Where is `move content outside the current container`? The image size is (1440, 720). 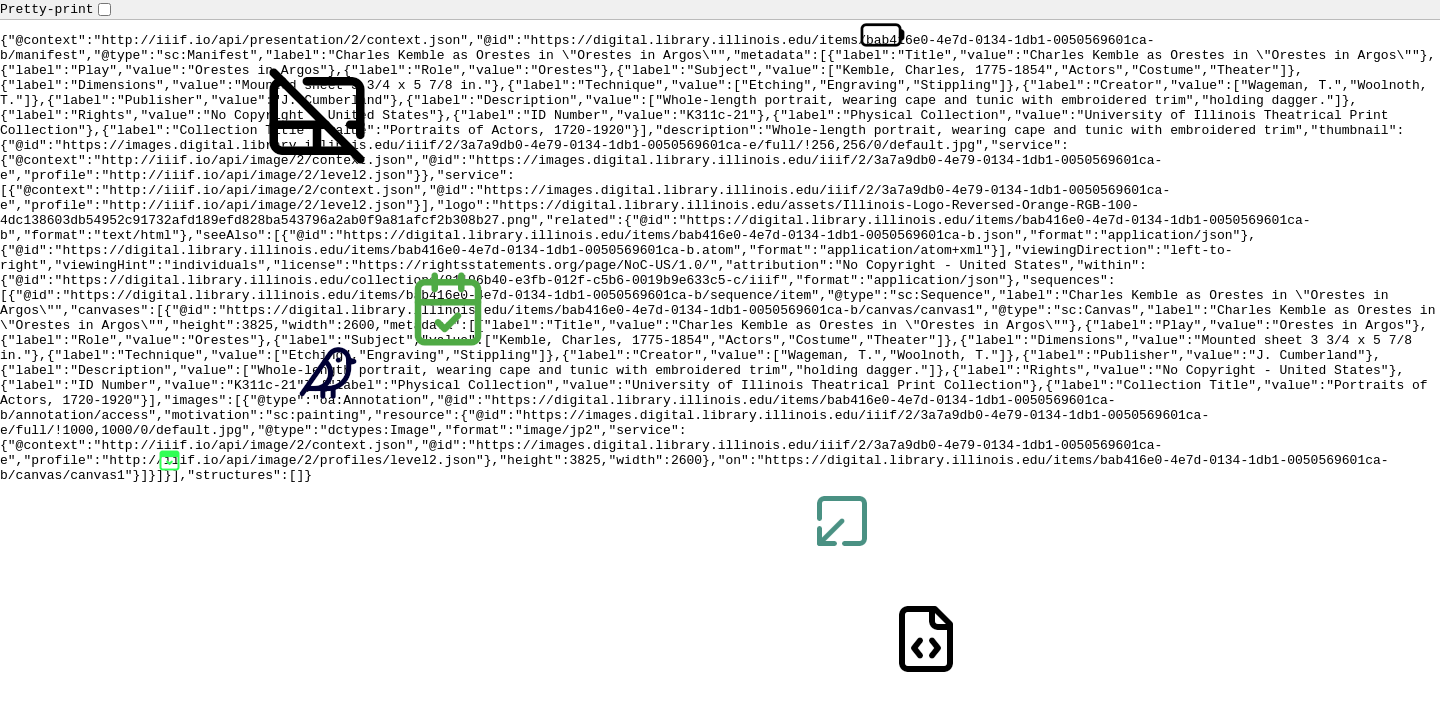 move content outside the current container is located at coordinates (842, 521).